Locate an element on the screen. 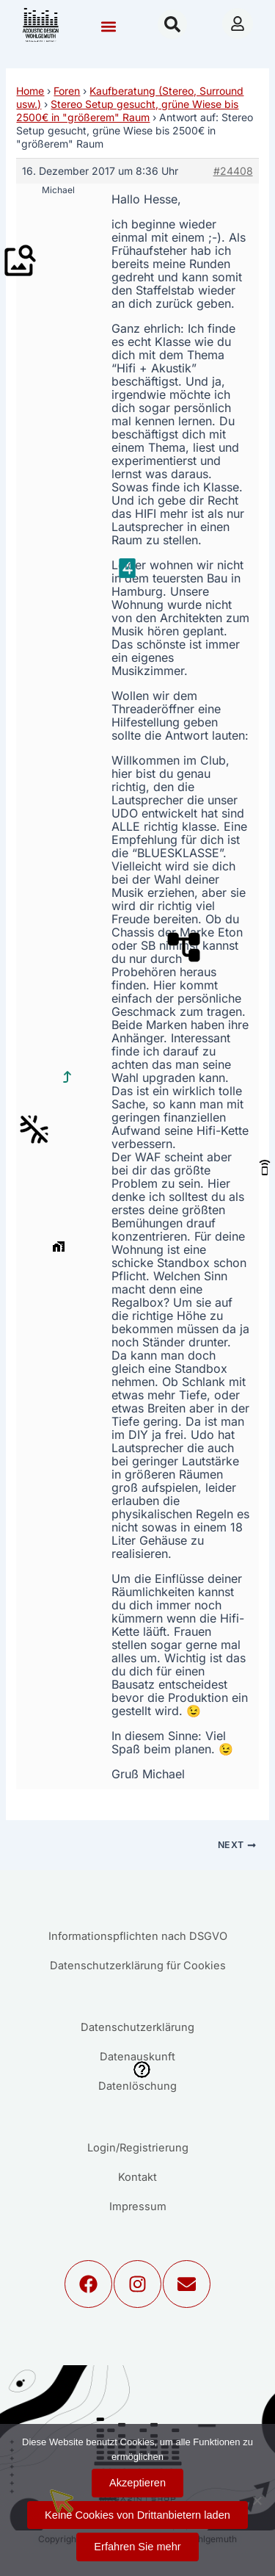 This screenshot has height=2576, width=275. reply to a message or comment is located at coordinates (67, 1077).